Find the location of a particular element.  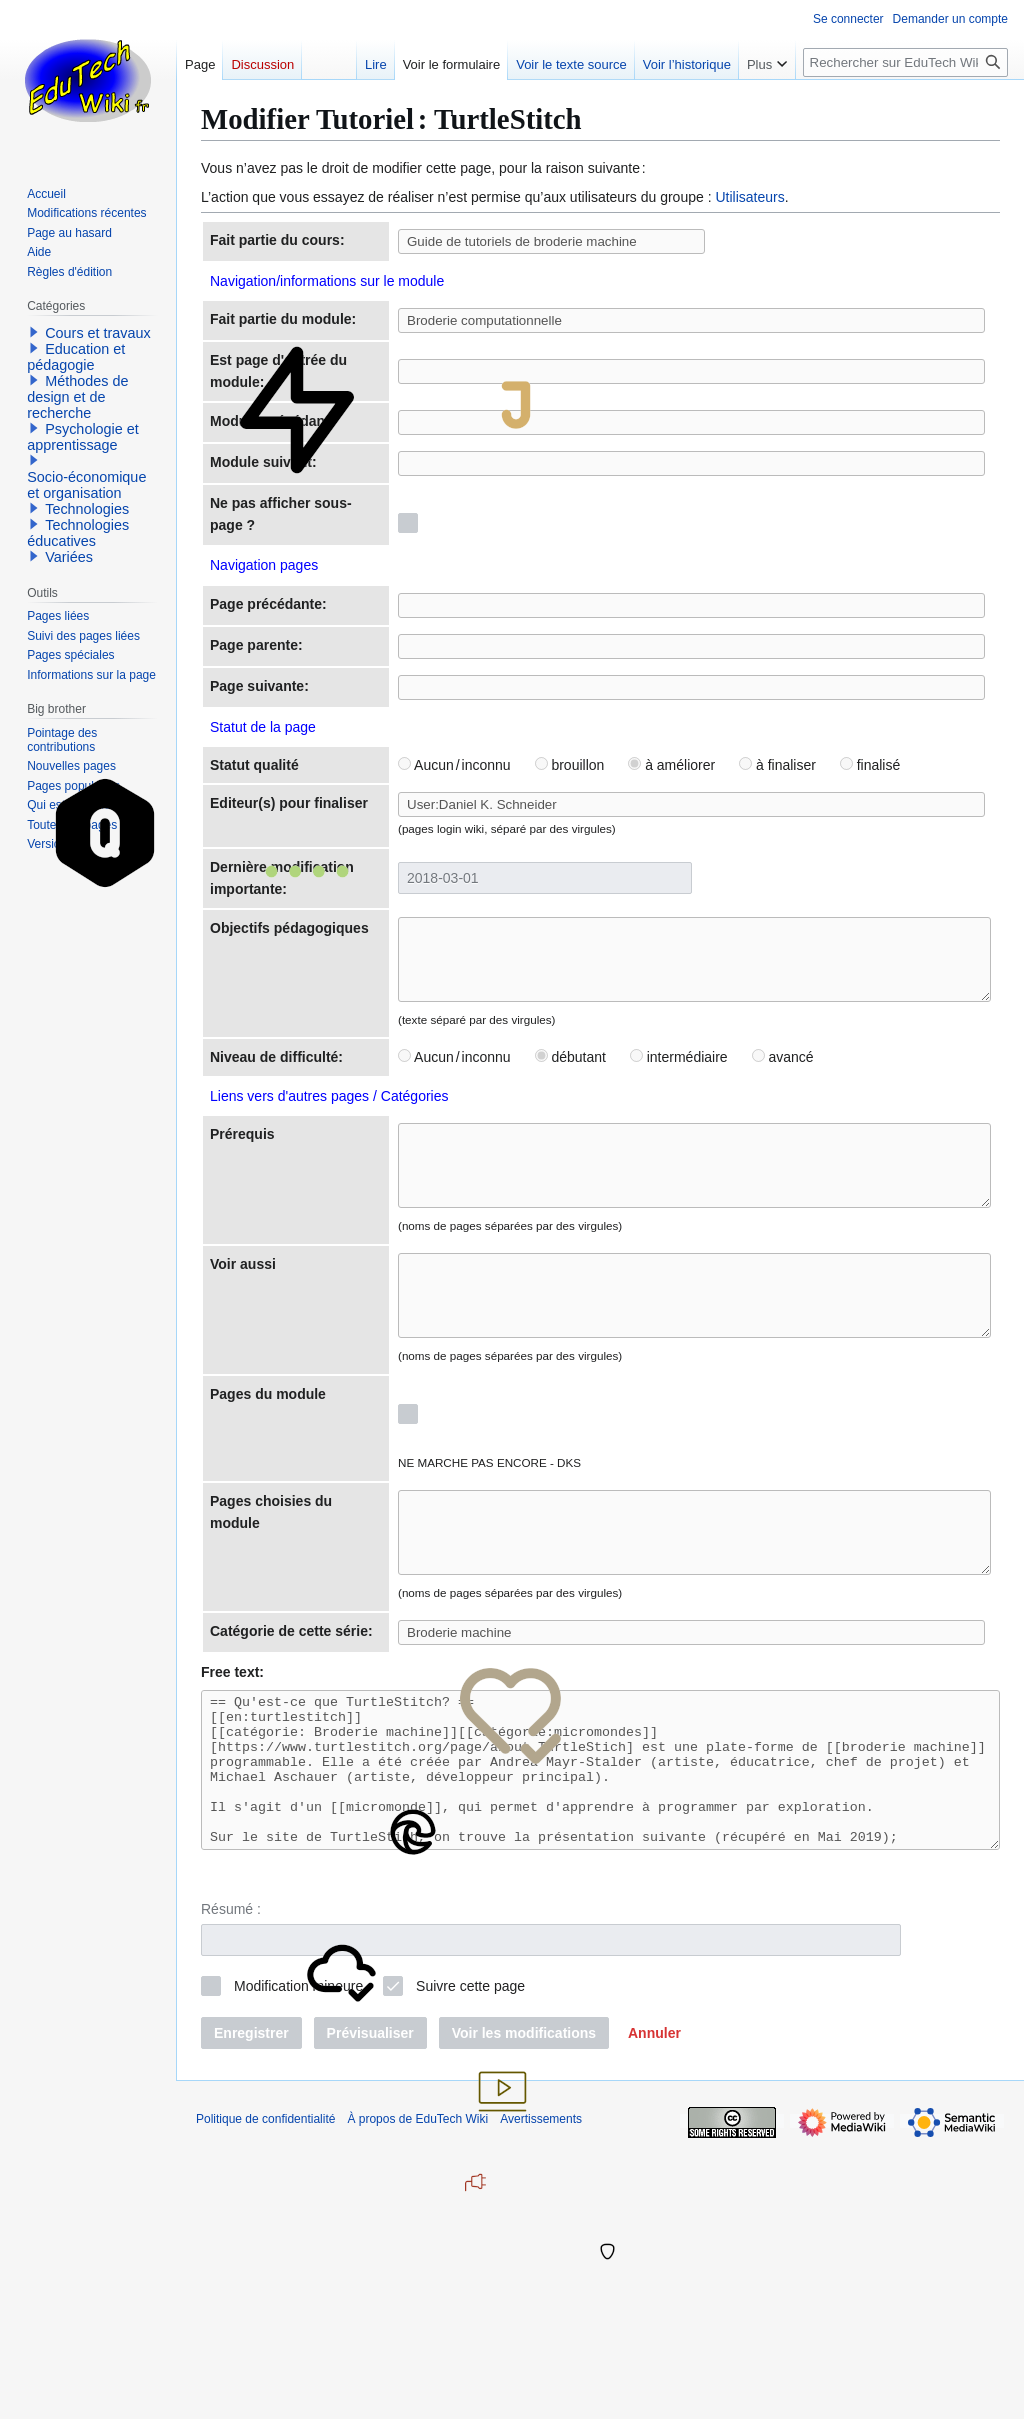

app icon or logo featuring the letter Q is located at coordinates (105, 833).